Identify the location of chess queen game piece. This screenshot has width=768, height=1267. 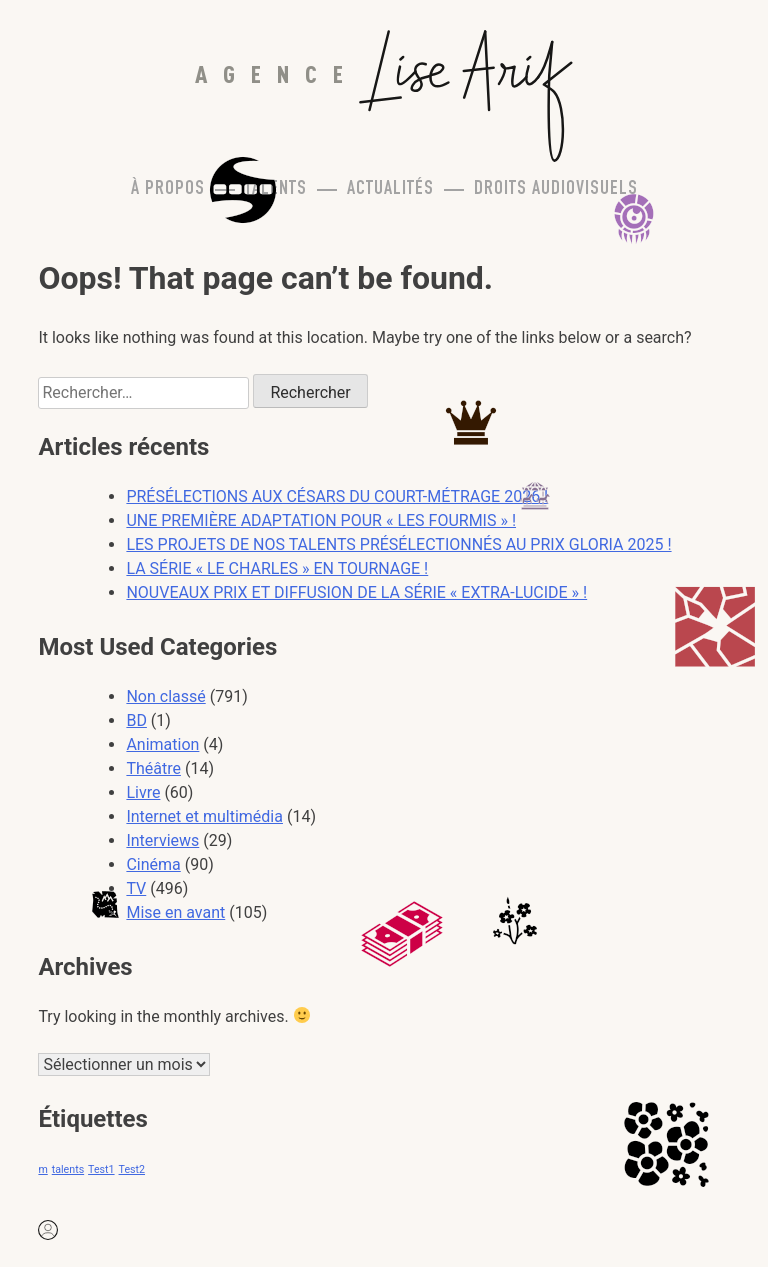
(471, 419).